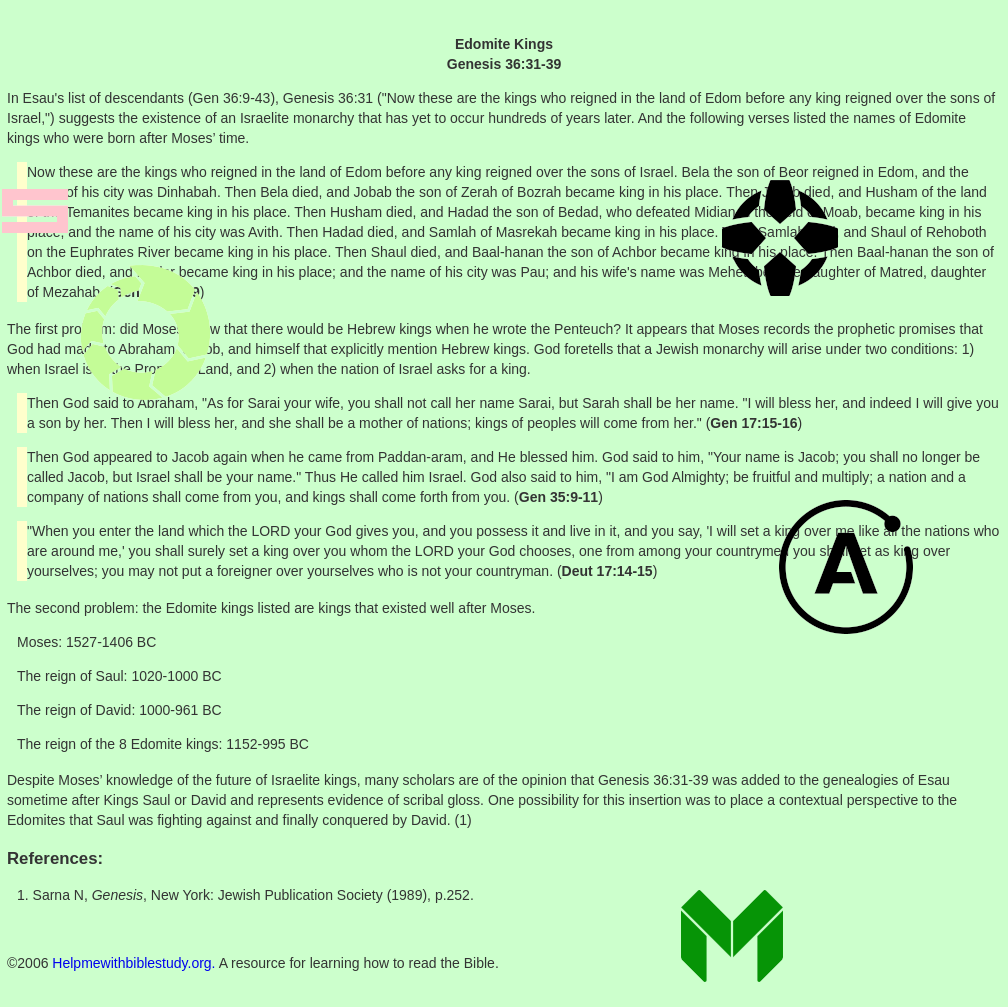 Image resolution: width=1008 pixels, height=1007 pixels. What do you see at coordinates (732, 936) in the screenshot?
I see `open the Monzo banking app` at bounding box center [732, 936].